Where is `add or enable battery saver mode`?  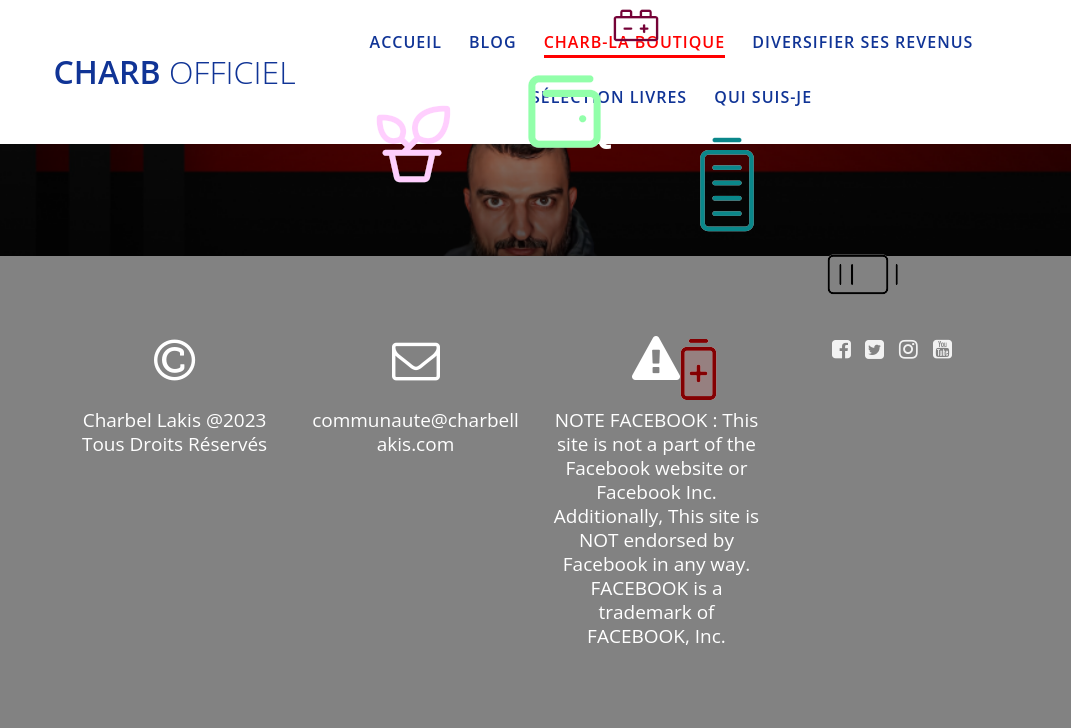 add or enable battery saver mode is located at coordinates (698, 370).